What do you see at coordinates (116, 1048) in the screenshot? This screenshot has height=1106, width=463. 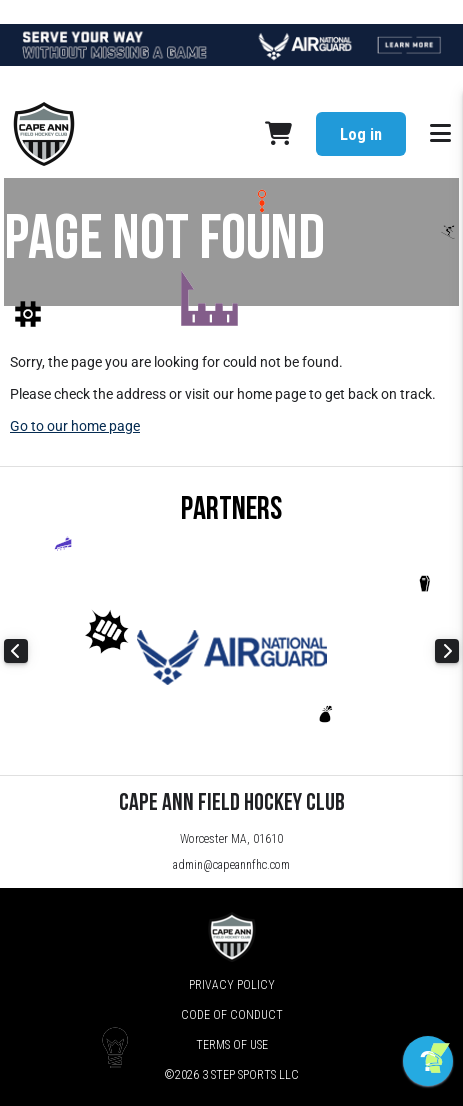 I see `access tips or hints` at bounding box center [116, 1048].